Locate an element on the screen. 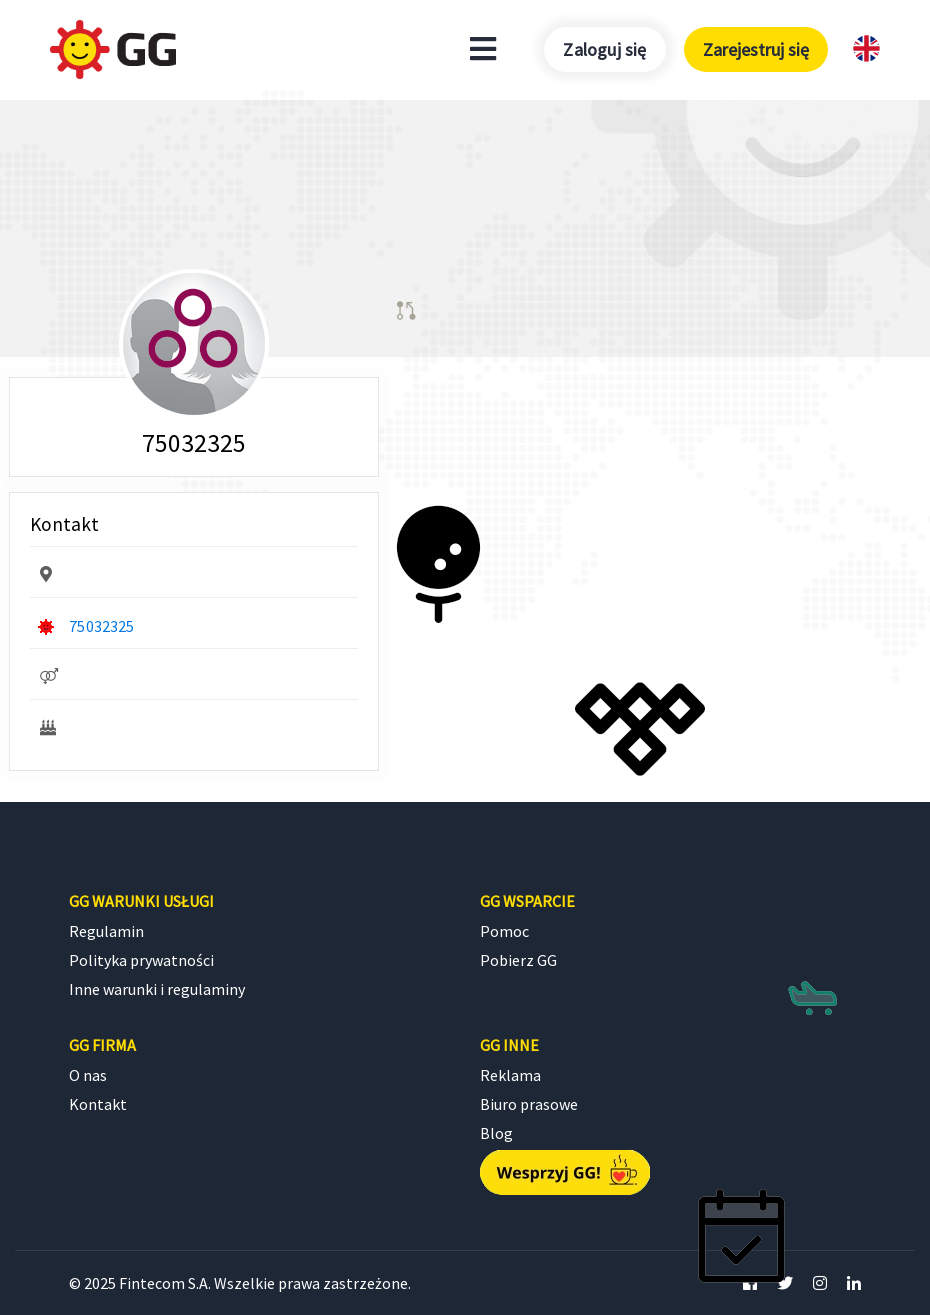 The width and height of the screenshot is (930, 1315). airplane taxiing on the ground is located at coordinates (812, 997).